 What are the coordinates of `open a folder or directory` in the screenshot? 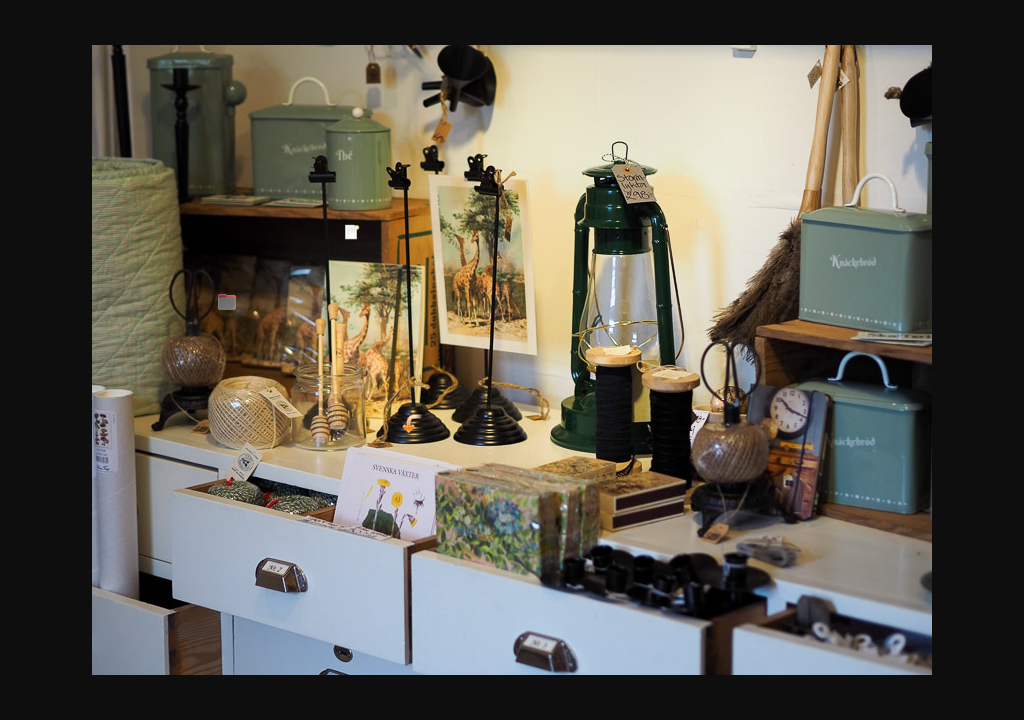 It's located at (227, 302).